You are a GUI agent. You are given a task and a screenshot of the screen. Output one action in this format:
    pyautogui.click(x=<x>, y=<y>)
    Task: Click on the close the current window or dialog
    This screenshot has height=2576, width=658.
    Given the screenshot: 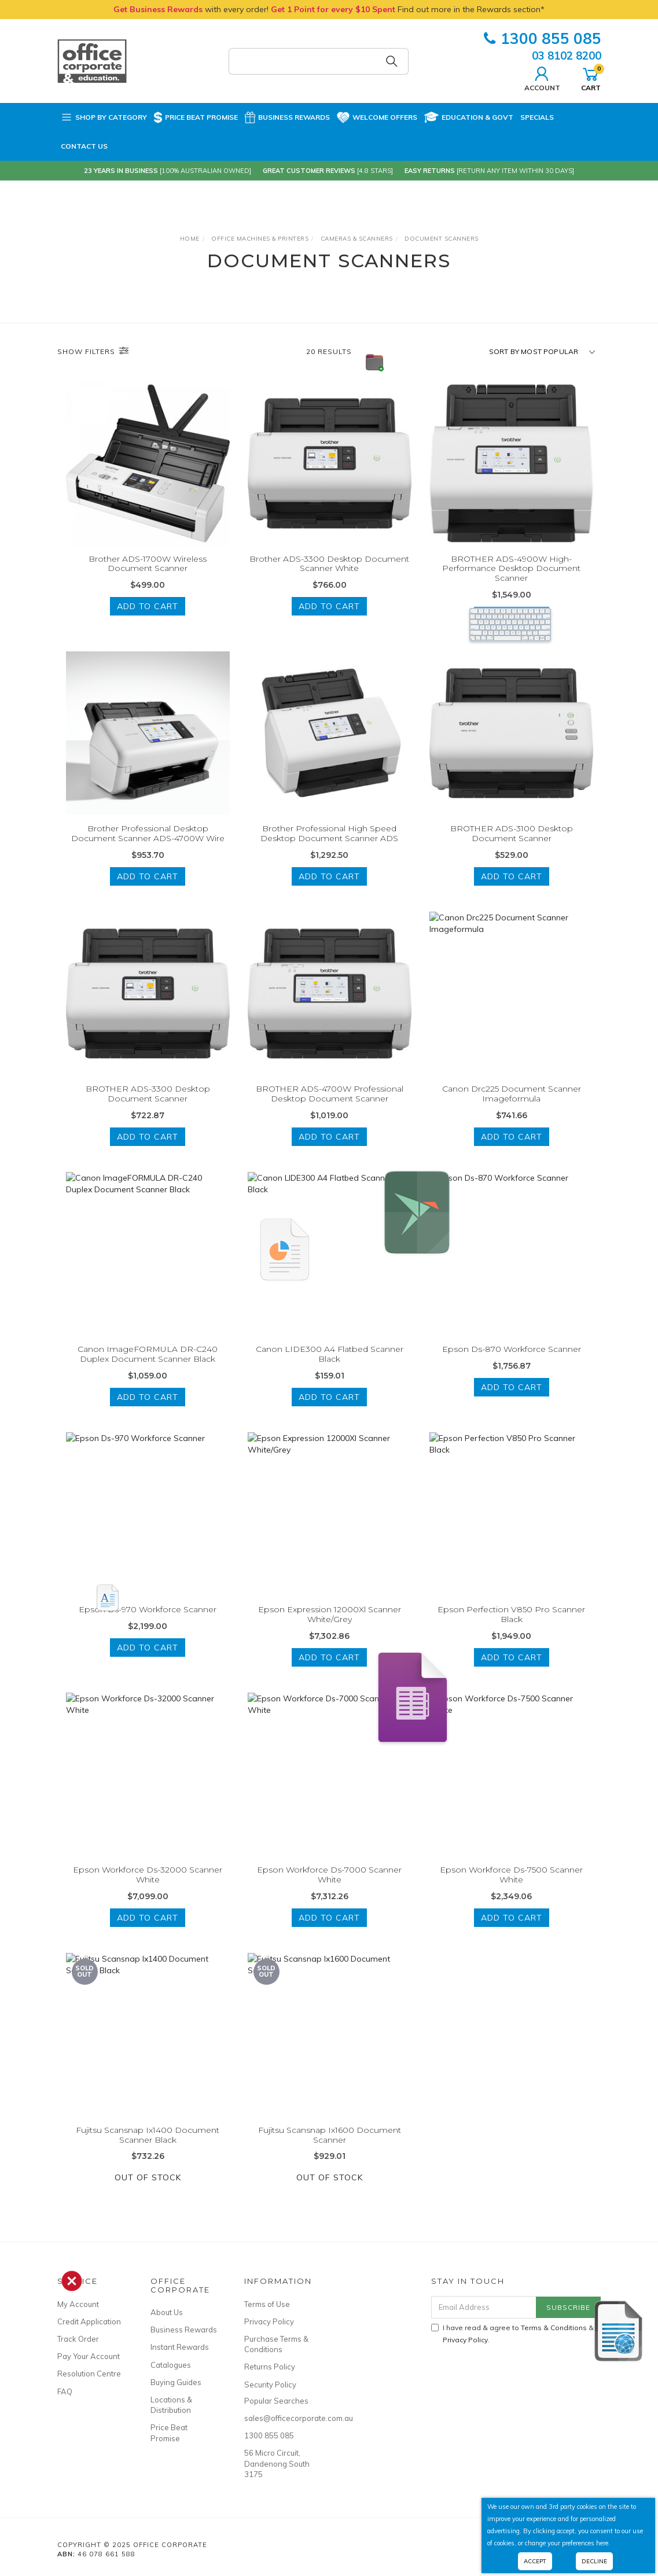 What is the action you would take?
    pyautogui.click(x=72, y=2281)
    